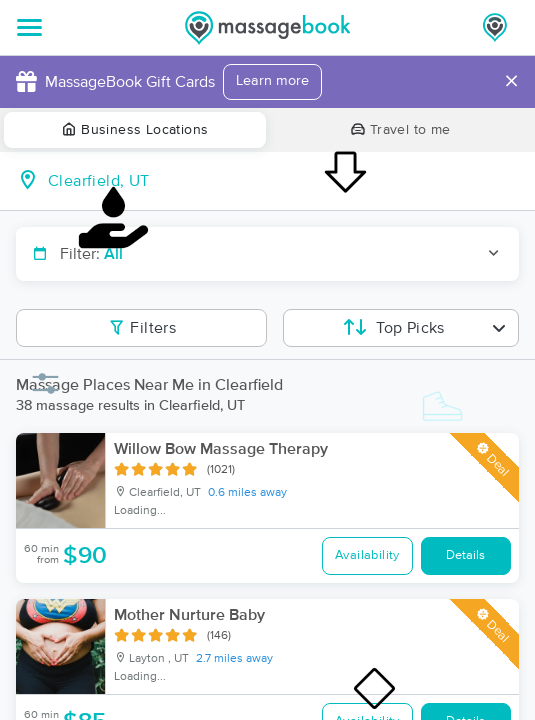  Describe the element at coordinates (45, 383) in the screenshot. I see `adjust settings or preferences` at that location.